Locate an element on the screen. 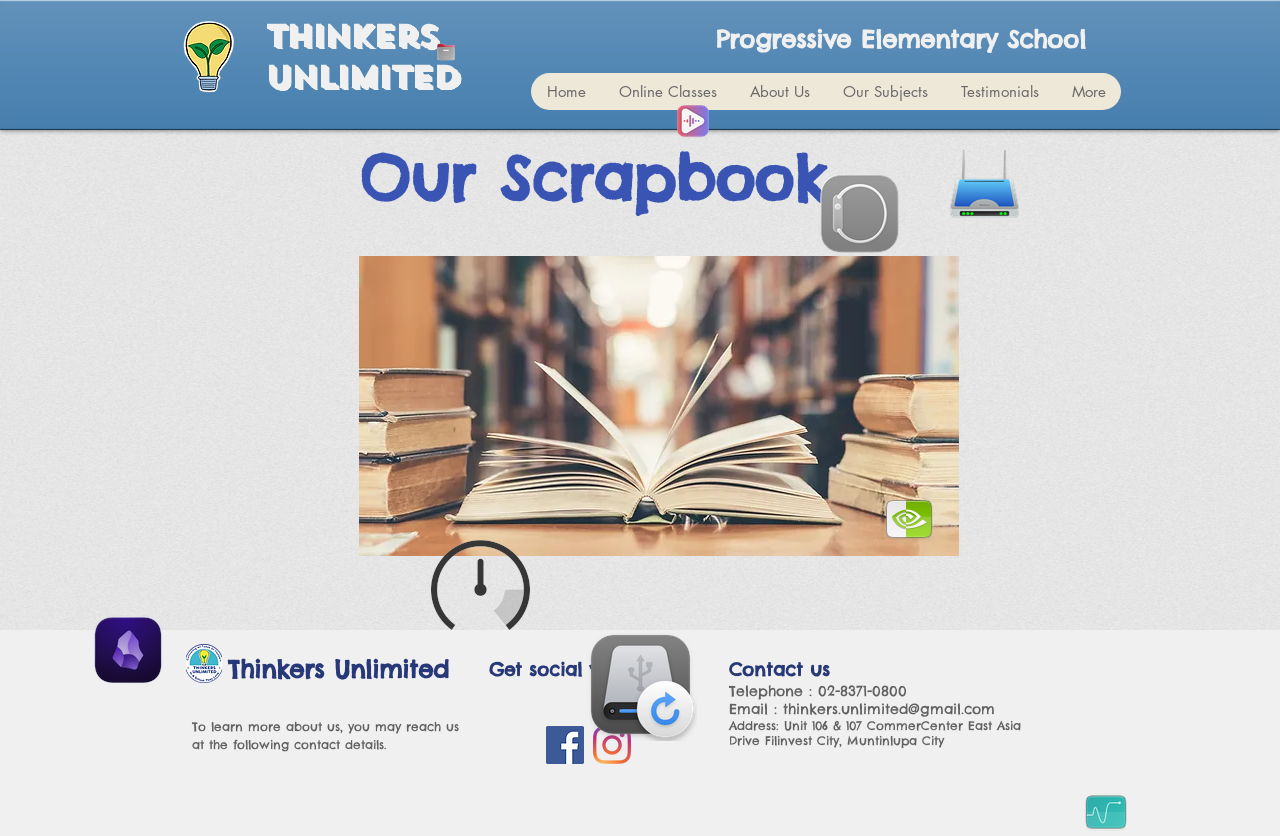 This screenshot has width=1280, height=836. open decibels audio player app is located at coordinates (693, 121).